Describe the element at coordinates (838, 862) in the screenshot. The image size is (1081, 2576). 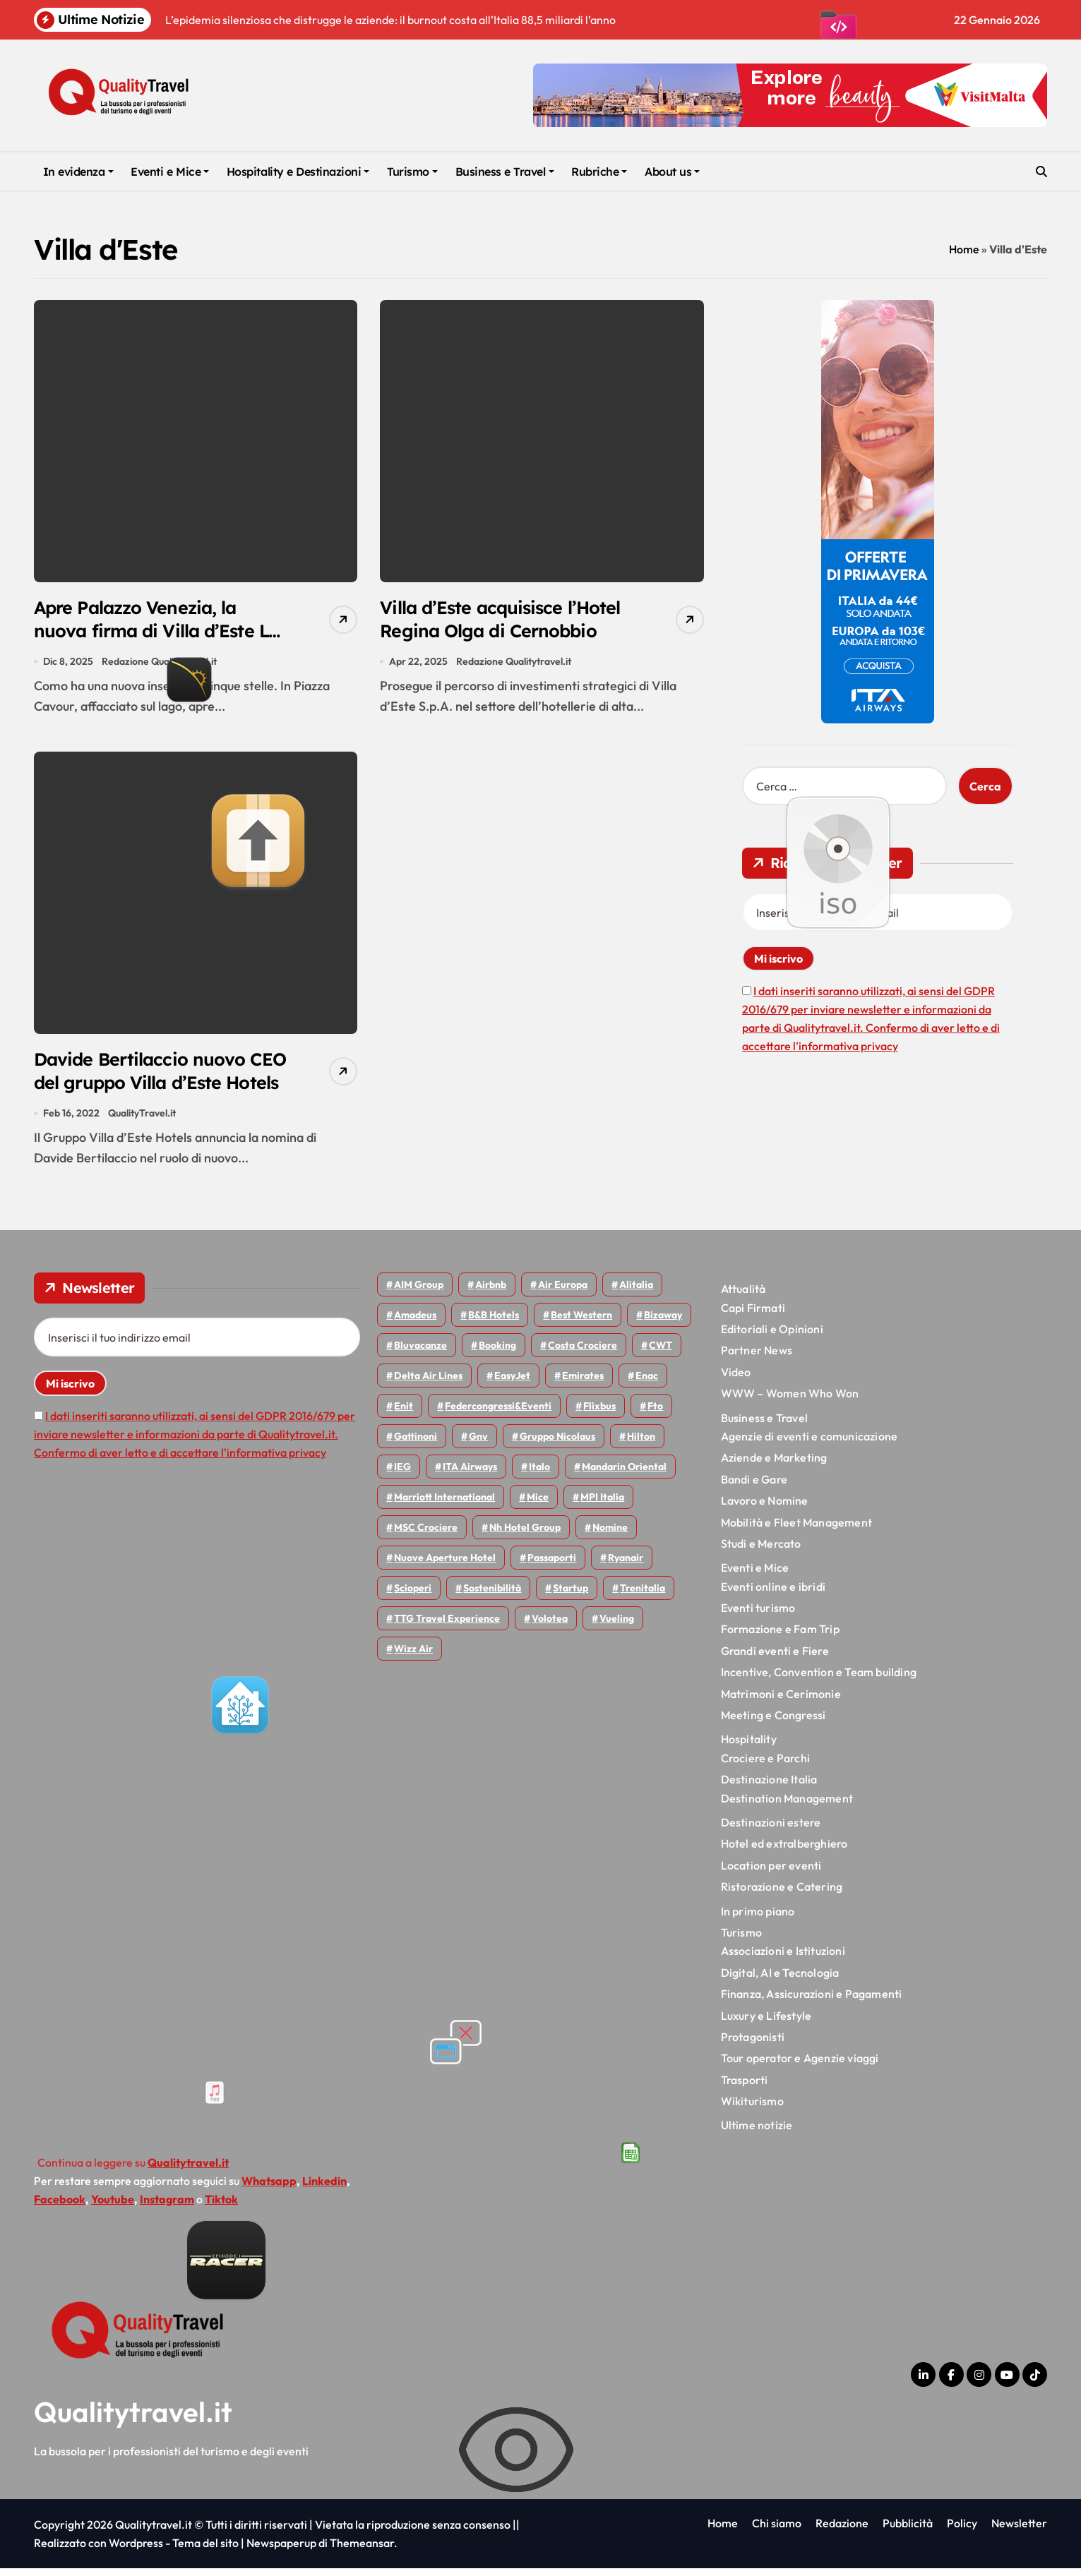
I see `a CD/DVD disc image file (ISO format)` at that location.